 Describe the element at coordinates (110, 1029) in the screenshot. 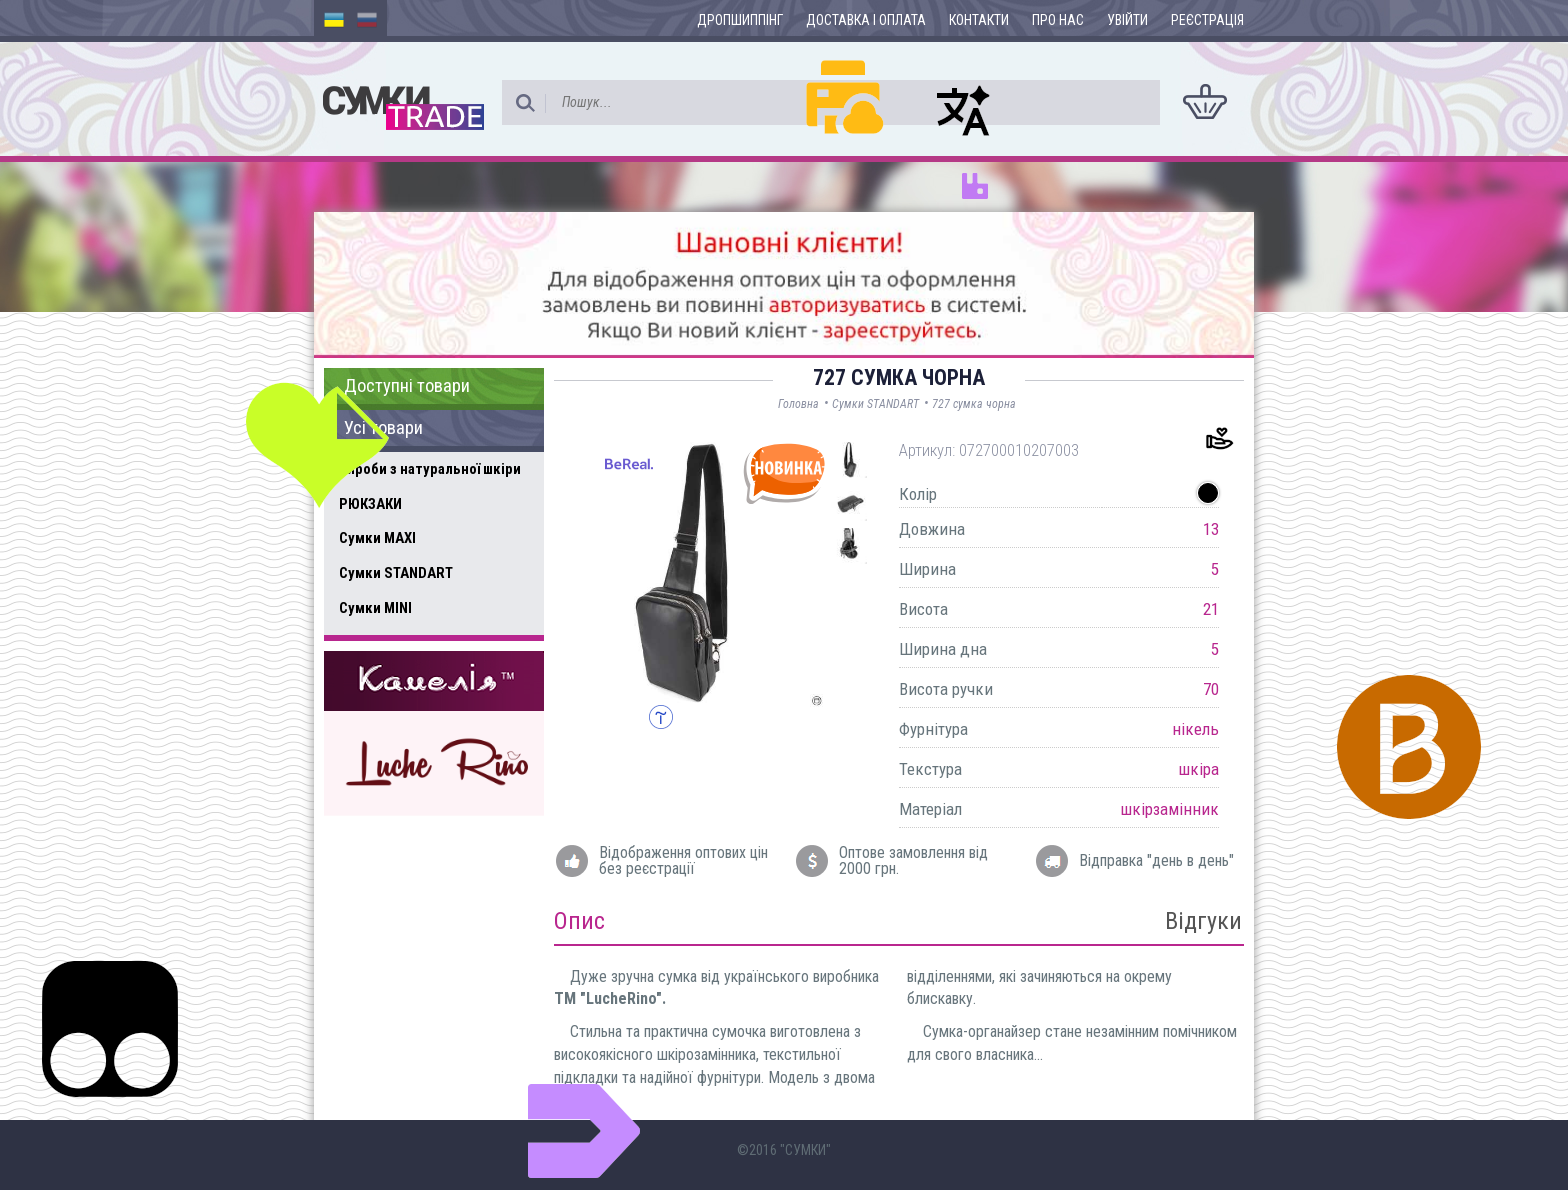

I see `open Tampermonkey browser extension` at that location.